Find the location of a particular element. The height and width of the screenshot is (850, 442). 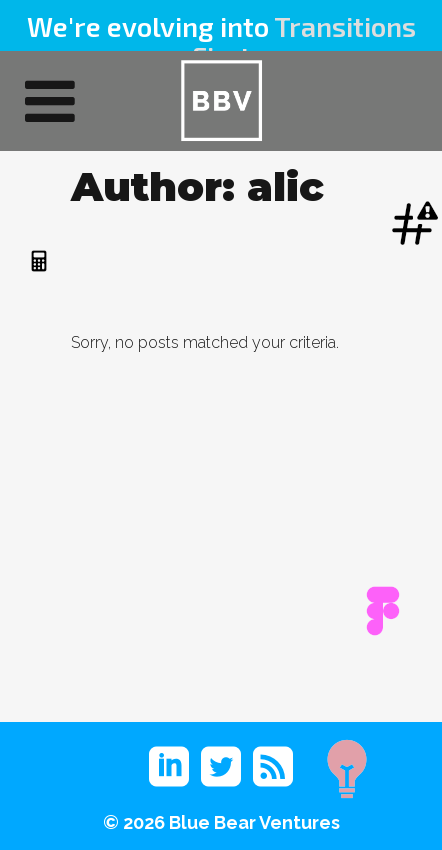

open the calculator app is located at coordinates (39, 261).